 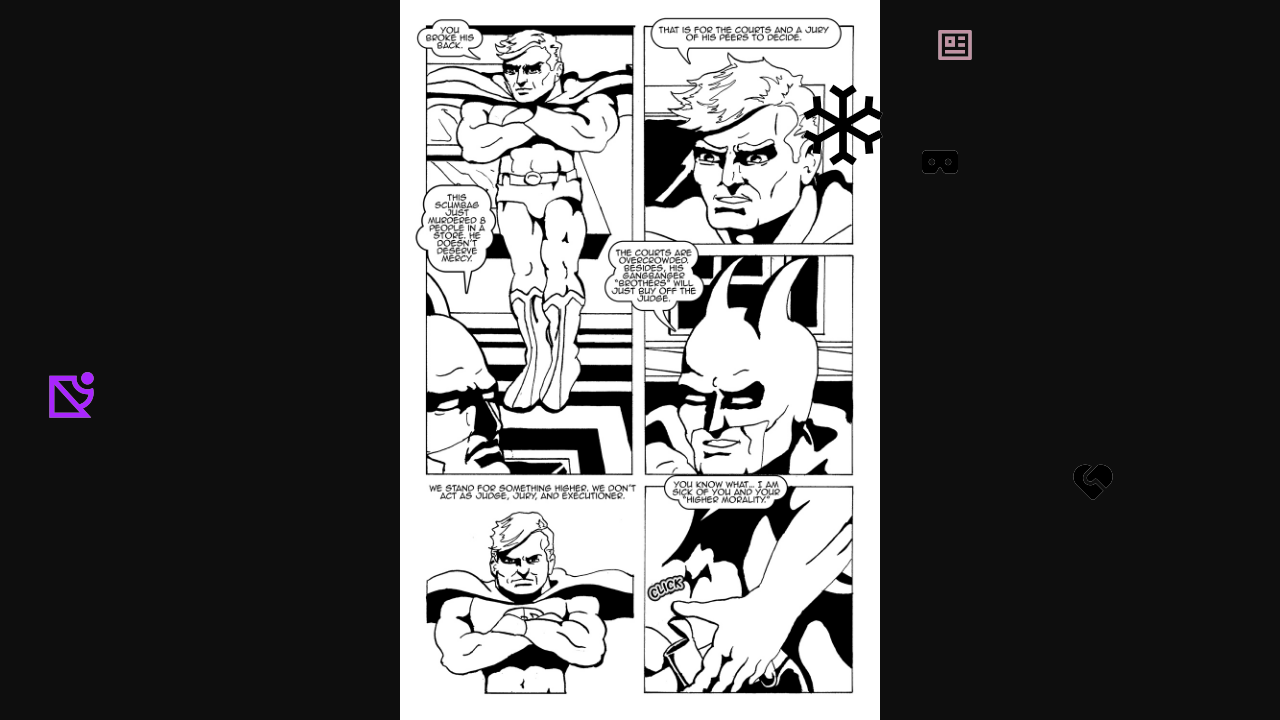 What do you see at coordinates (955, 45) in the screenshot?
I see `view news articles` at bounding box center [955, 45].